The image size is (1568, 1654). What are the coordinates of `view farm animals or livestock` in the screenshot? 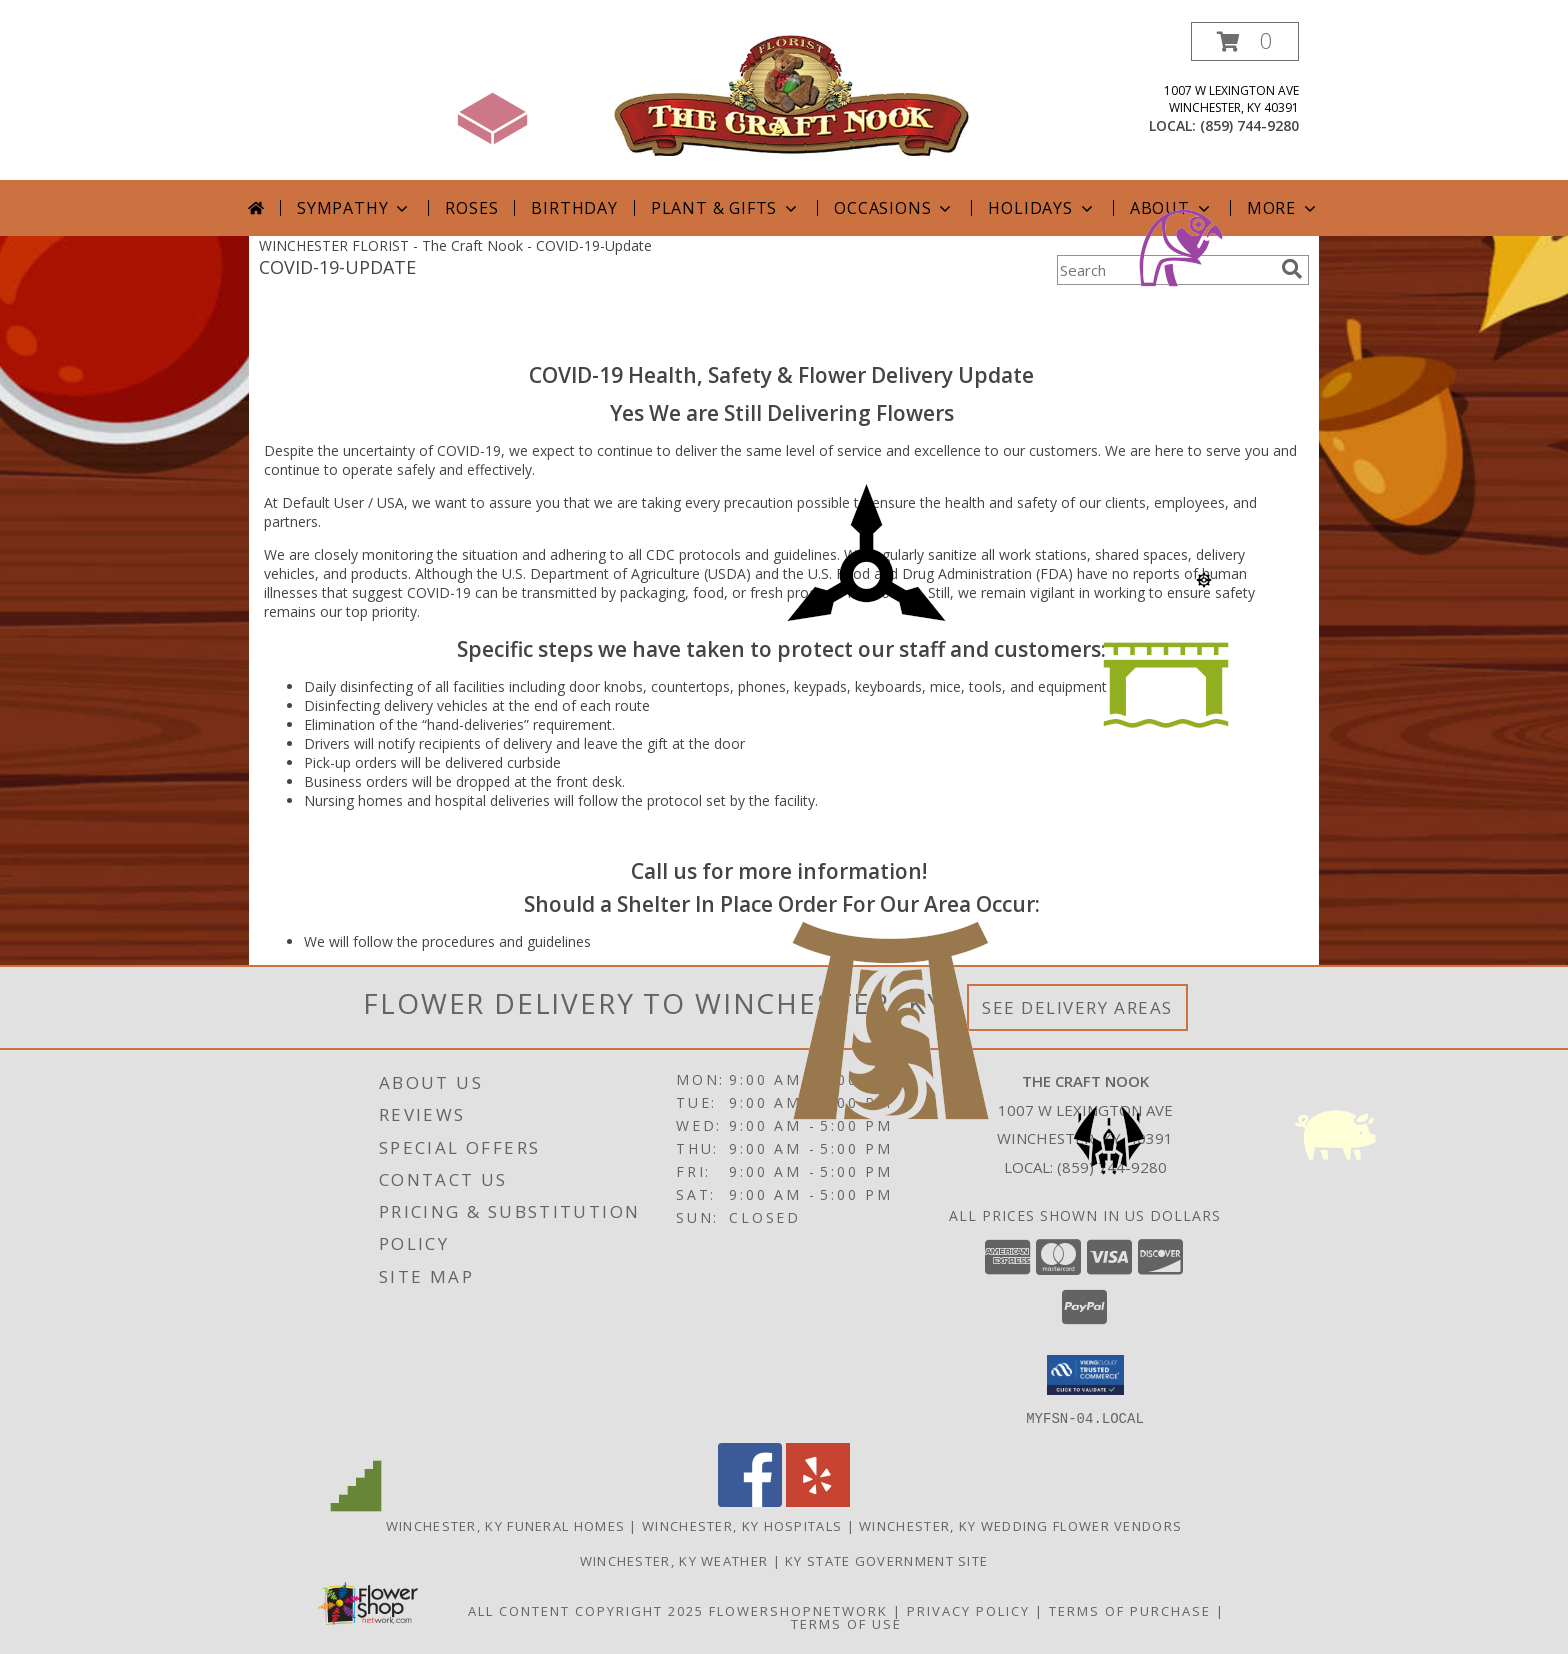 It's located at (1335, 1135).